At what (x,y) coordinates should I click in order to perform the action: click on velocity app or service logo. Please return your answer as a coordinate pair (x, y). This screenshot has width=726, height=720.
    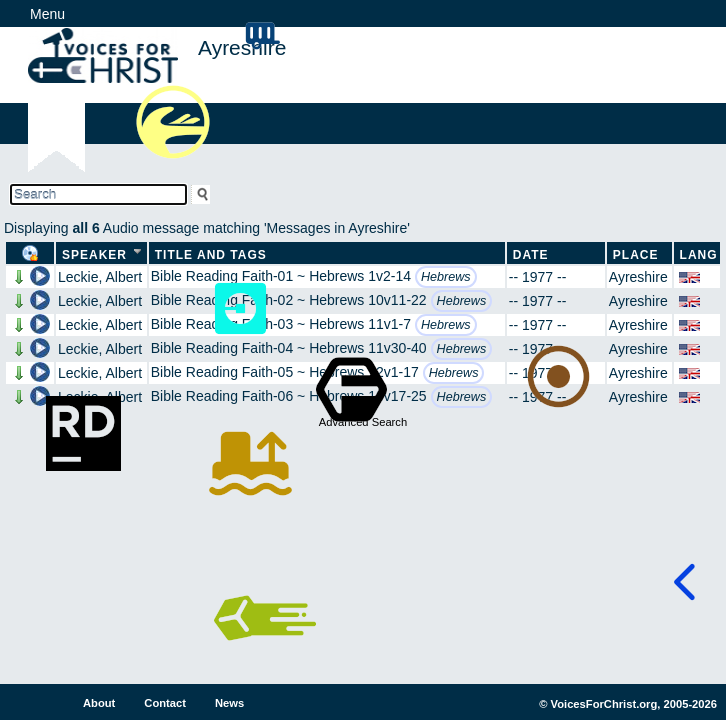
    Looking at the image, I should click on (265, 618).